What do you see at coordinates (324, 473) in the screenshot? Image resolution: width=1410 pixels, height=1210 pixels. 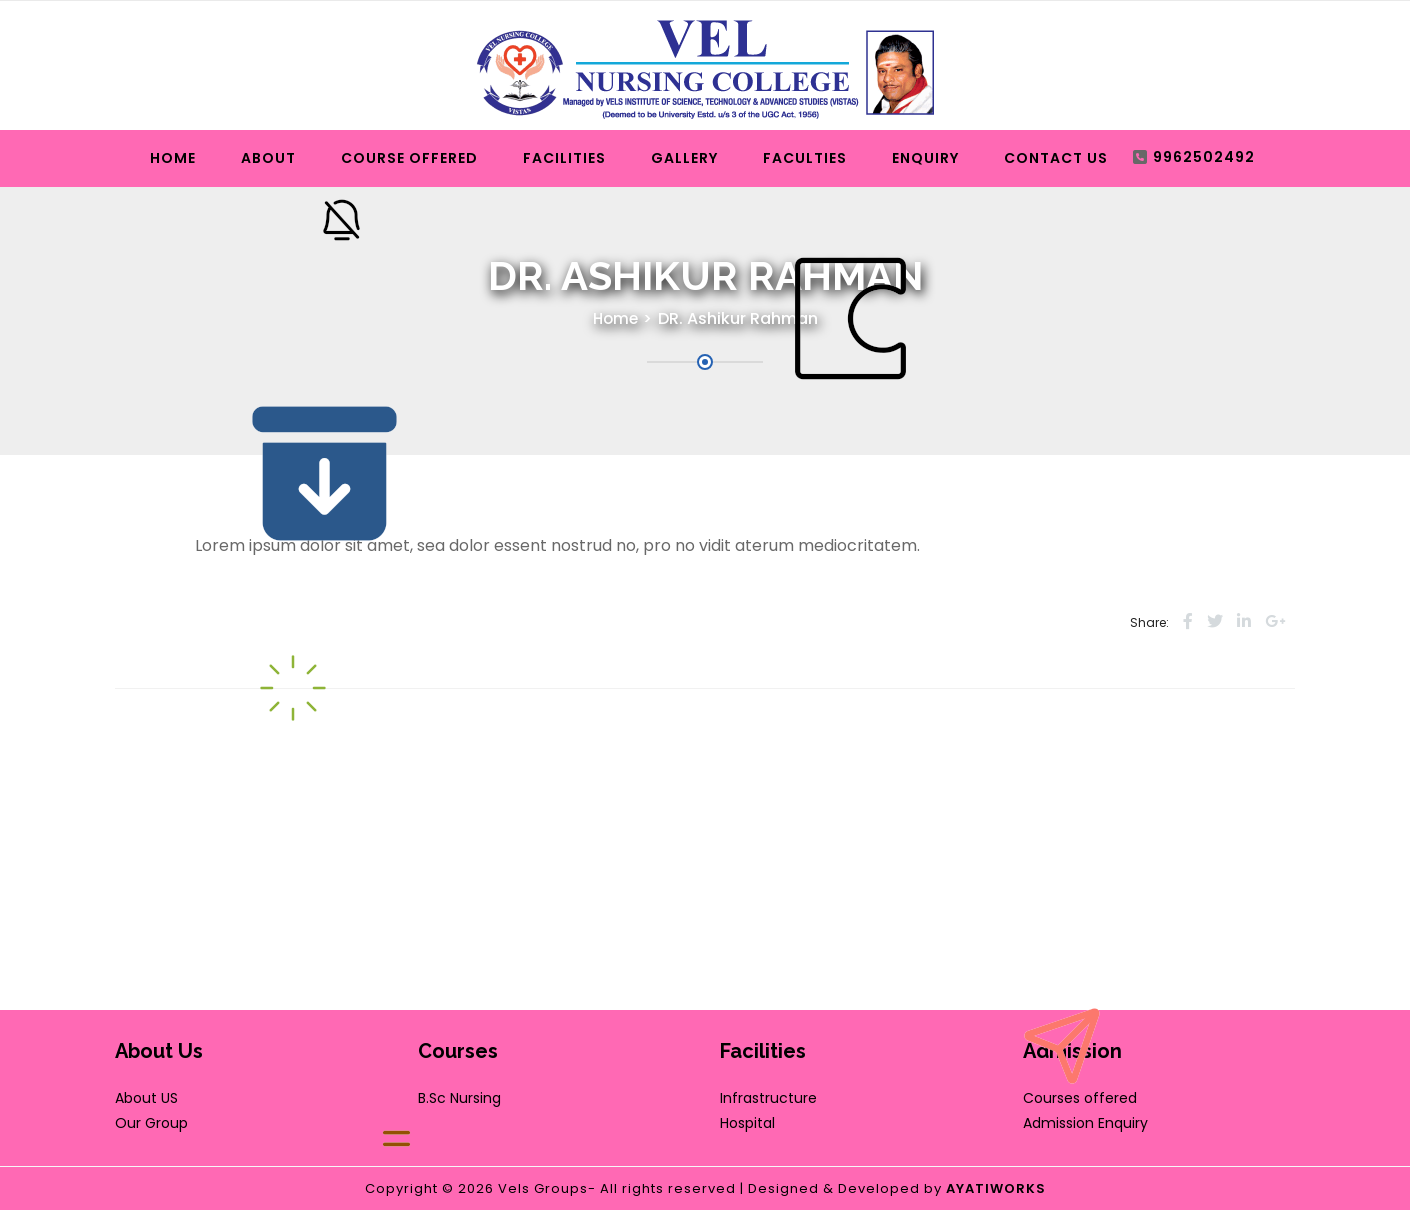 I see `archive selected item` at bounding box center [324, 473].